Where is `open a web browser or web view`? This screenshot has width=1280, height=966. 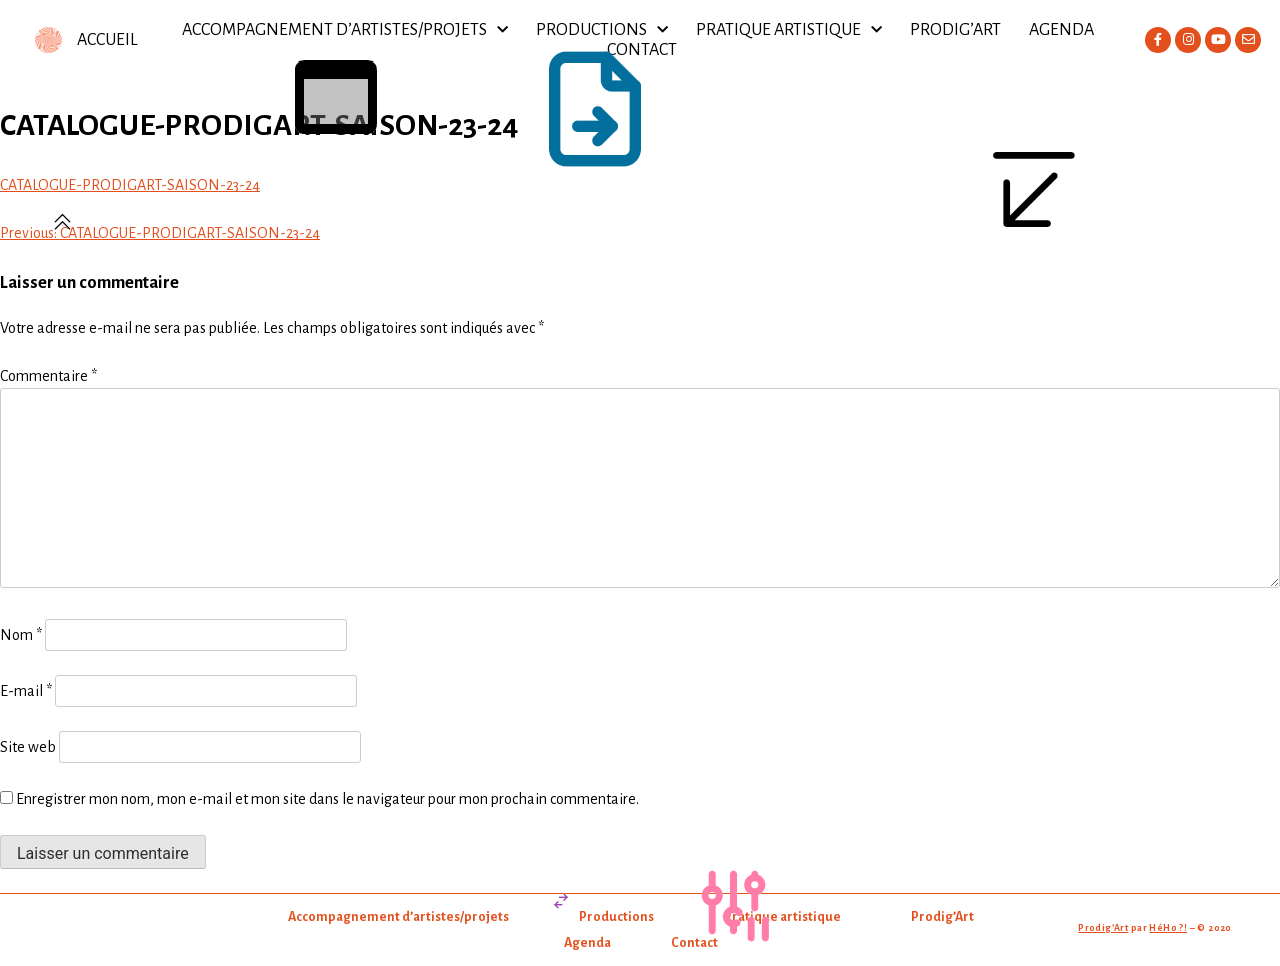 open a web browser or web view is located at coordinates (336, 97).